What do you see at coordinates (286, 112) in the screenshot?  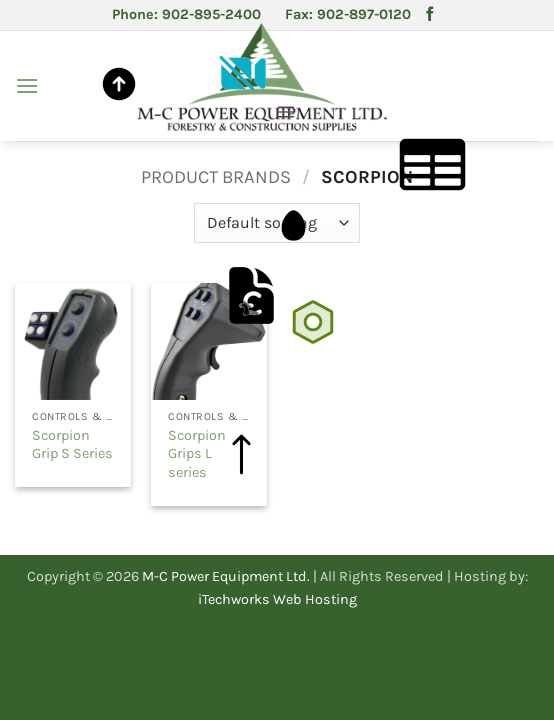 I see `open navigation menu` at bounding box center [286, 112].